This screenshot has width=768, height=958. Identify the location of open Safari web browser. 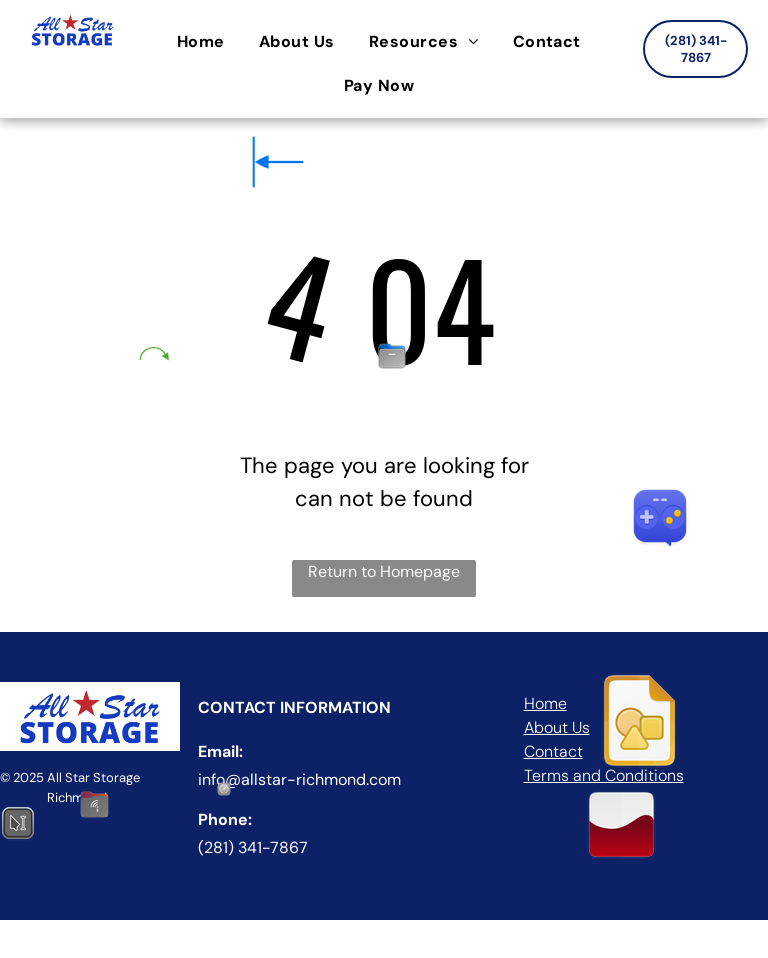
(224, 789).